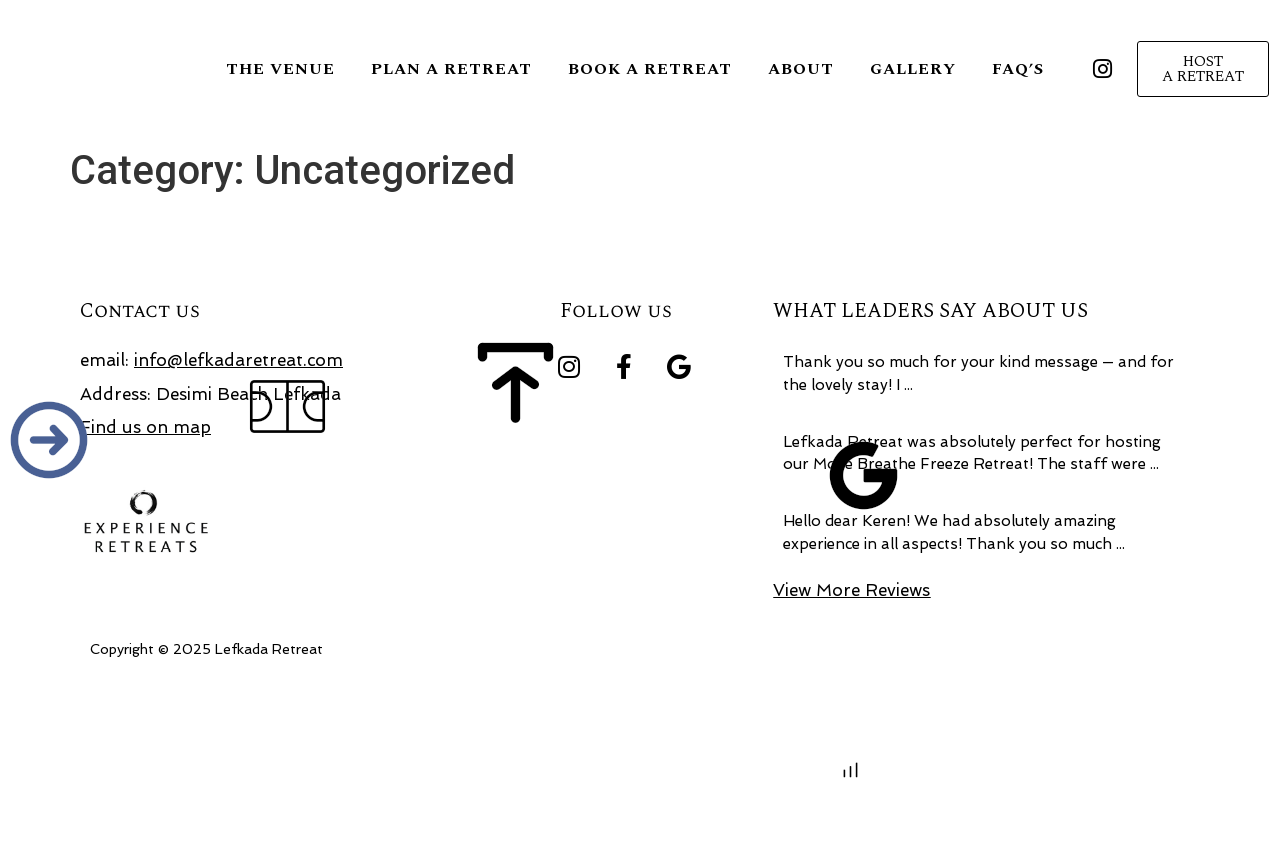 Image resolution: width=1280 pixels, height=862 pixels. What do you see at coordinates (850, 769) in the screenshot?
I see `view analytics or statistics` at bounding box center [850, 769].